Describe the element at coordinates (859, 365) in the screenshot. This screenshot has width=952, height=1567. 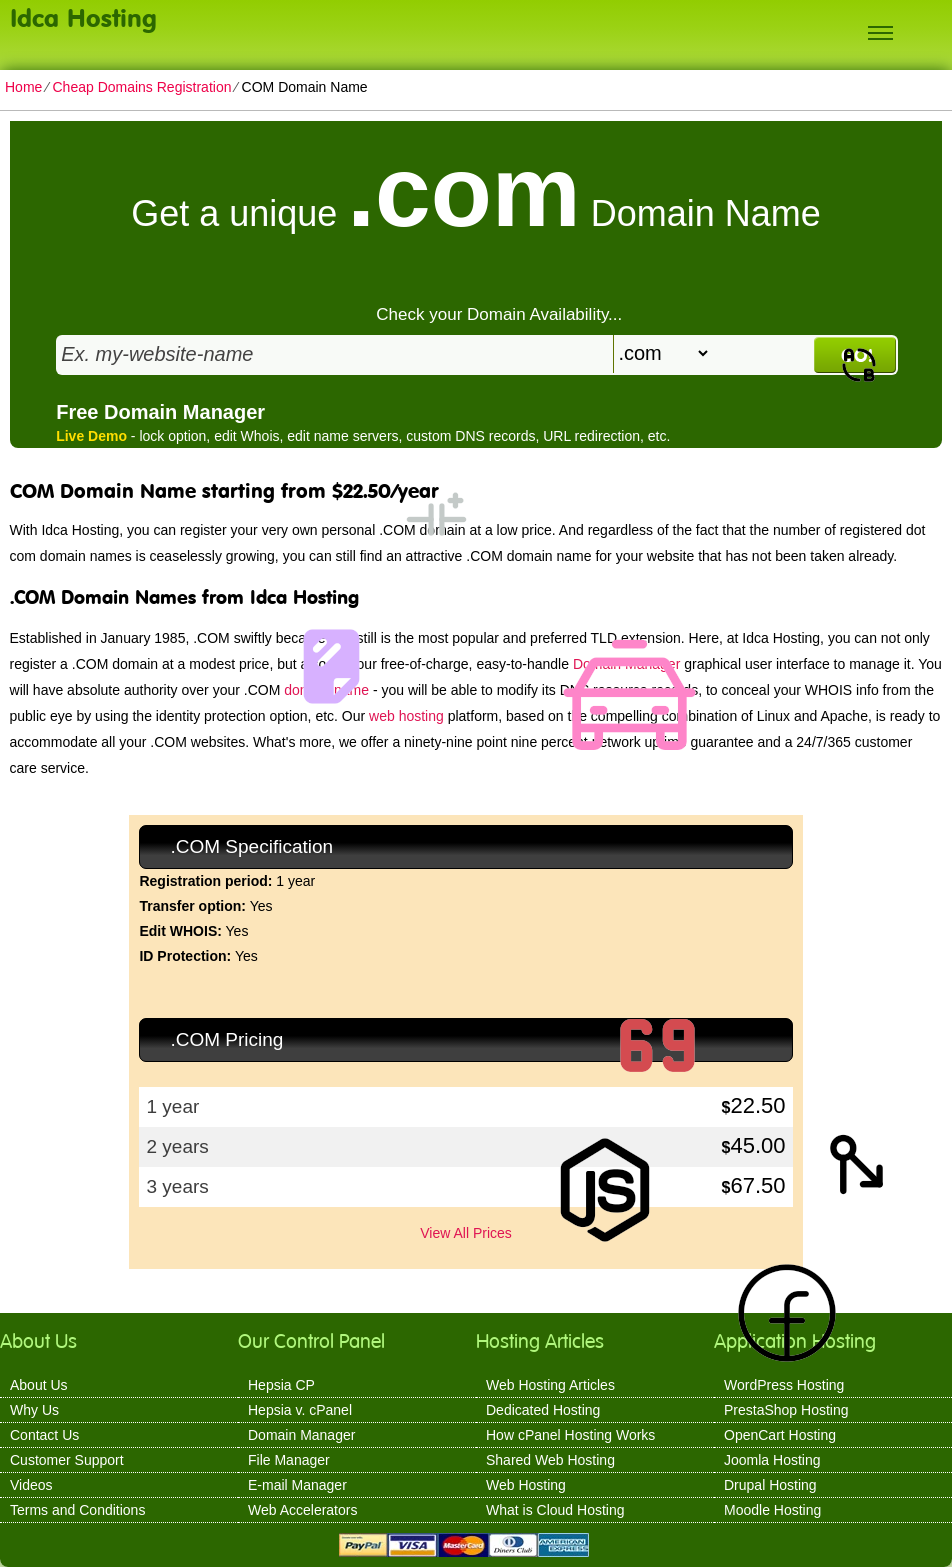
I see `switch between option A and option B` at that location.